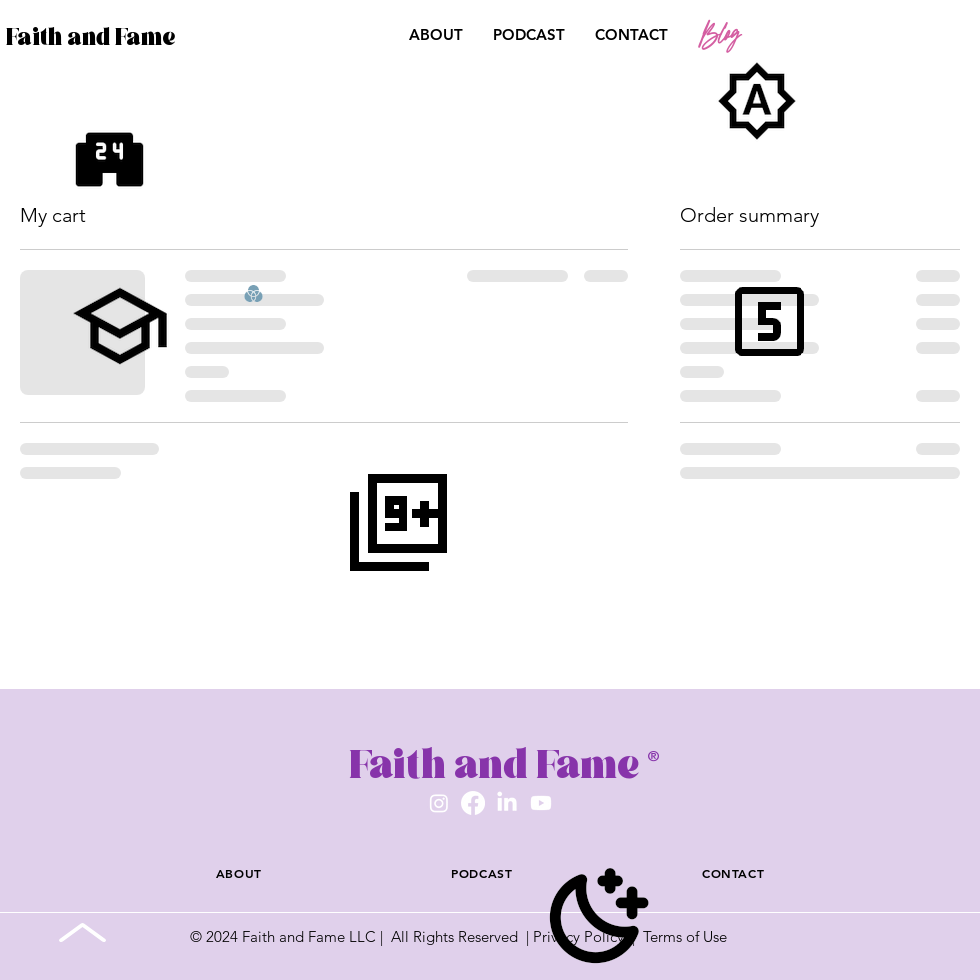 This screenshot has height=980, width=980. What do you see at coordinates (253, 293) in the screenshot?
I see `adjust color filter settings` at bounding box center [253, 293].